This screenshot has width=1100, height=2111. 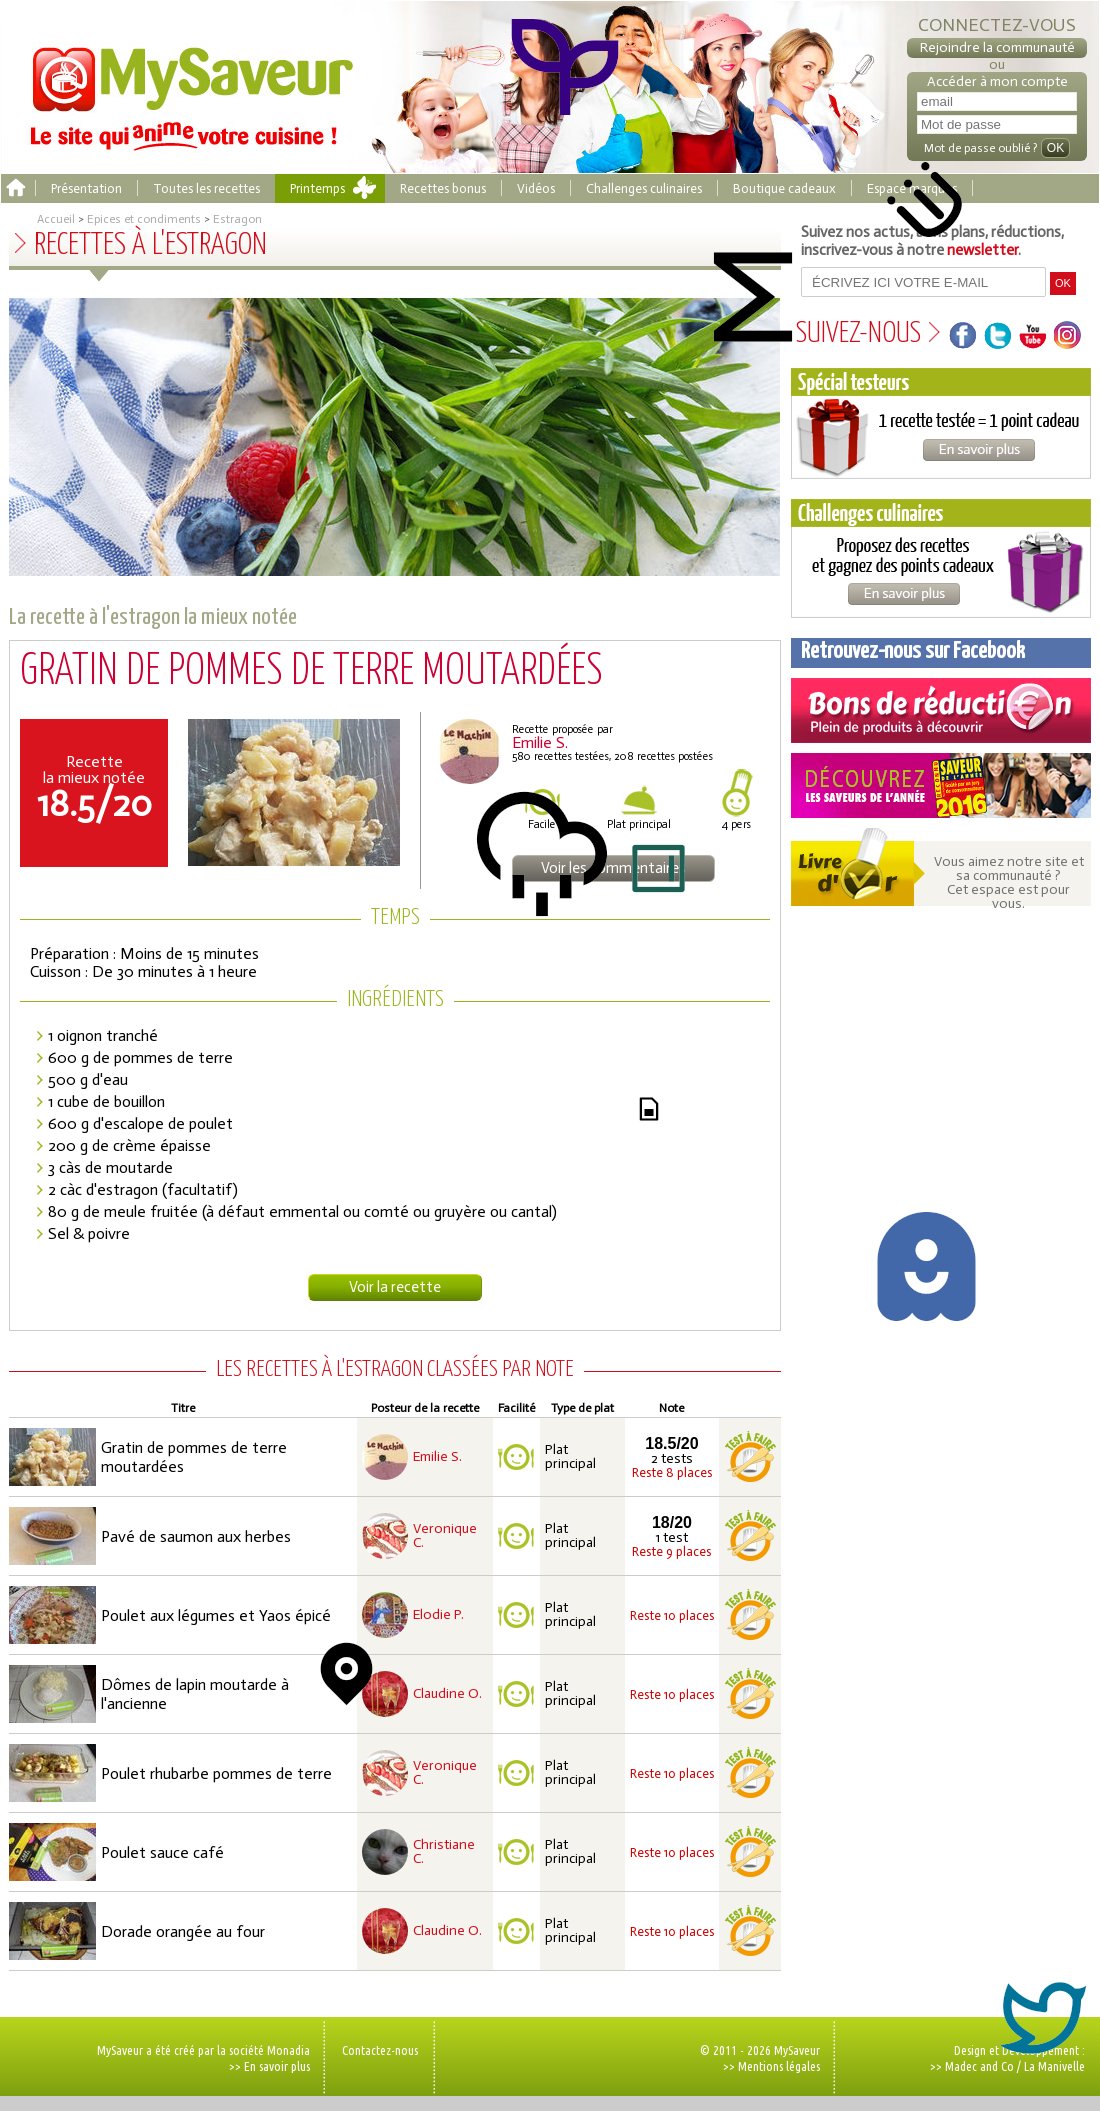 What do you see at coordinates (542, 851) in the screenshot?
I see `indicates rainy or showery weather conditions` at bounding box center [542, 851].